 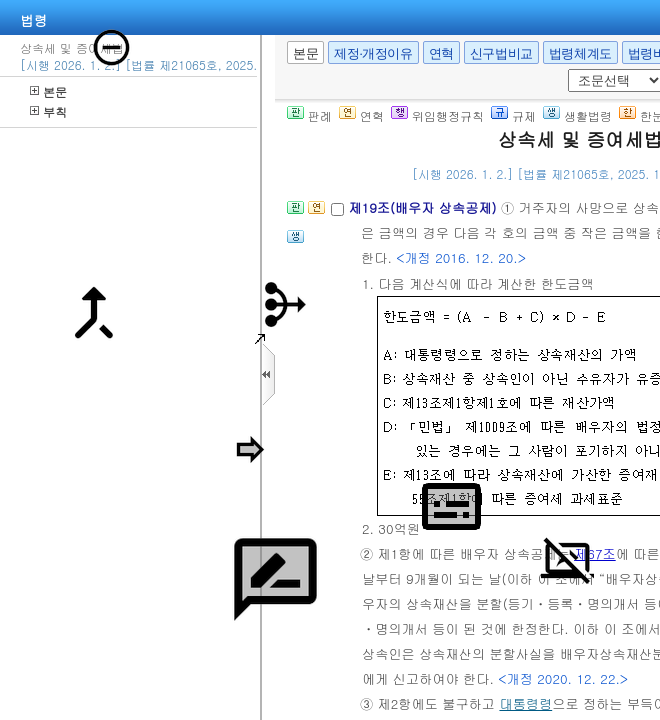 I want to click on stop sharing your screen, so click(x=567, y=560).